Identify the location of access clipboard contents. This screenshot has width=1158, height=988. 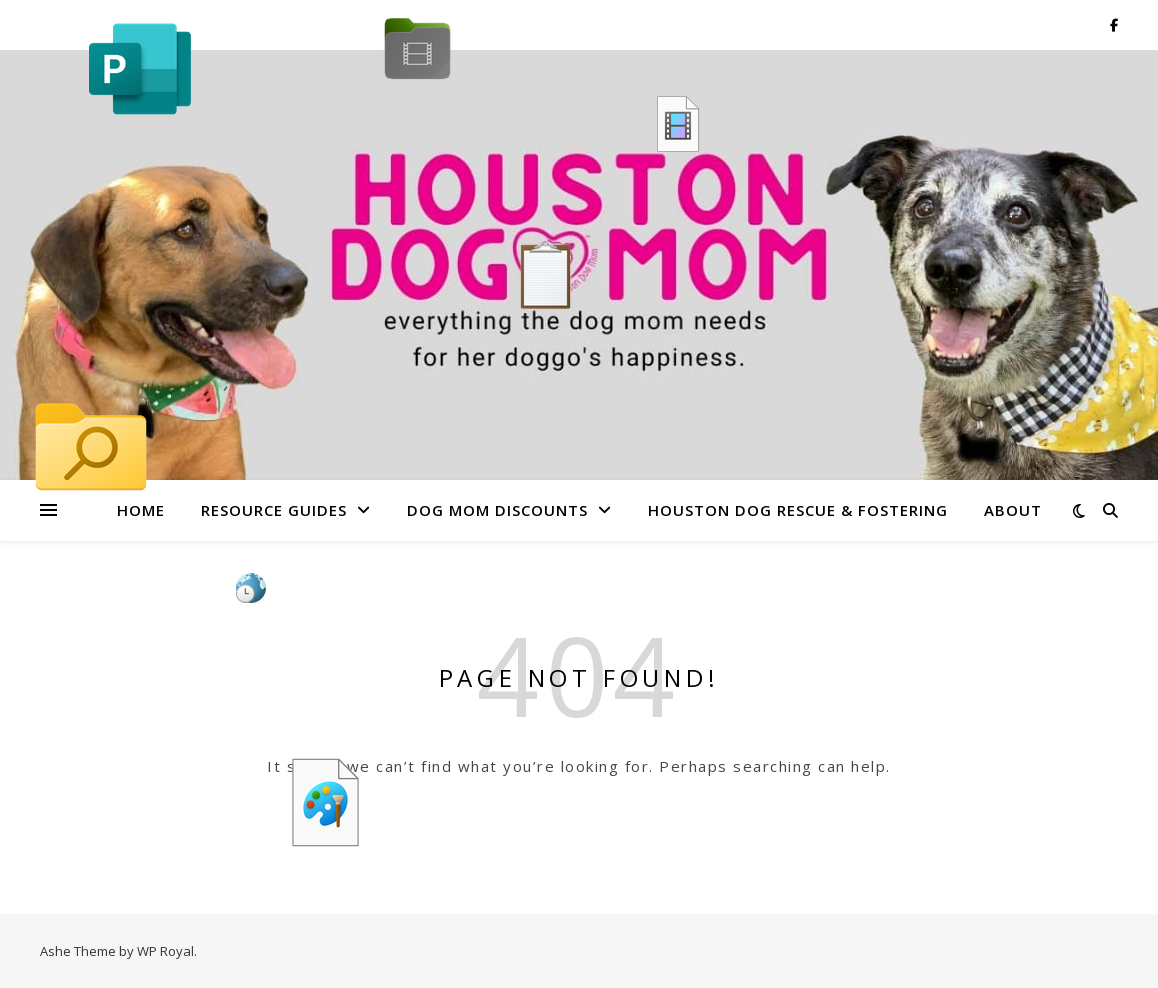
(545, 274).